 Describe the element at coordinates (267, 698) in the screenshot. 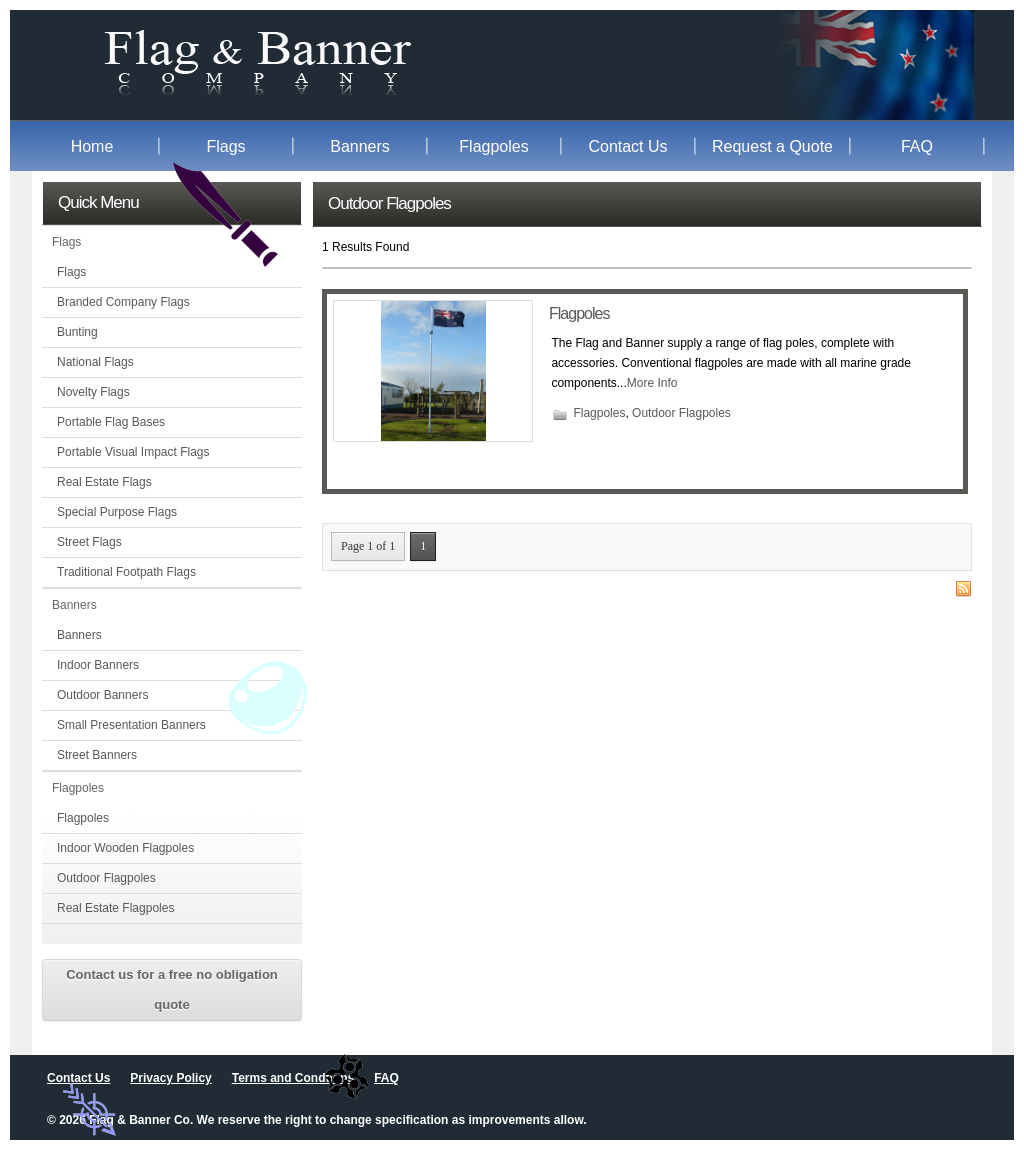

I see `hatch or incubate a creature in gameplay` at that location.